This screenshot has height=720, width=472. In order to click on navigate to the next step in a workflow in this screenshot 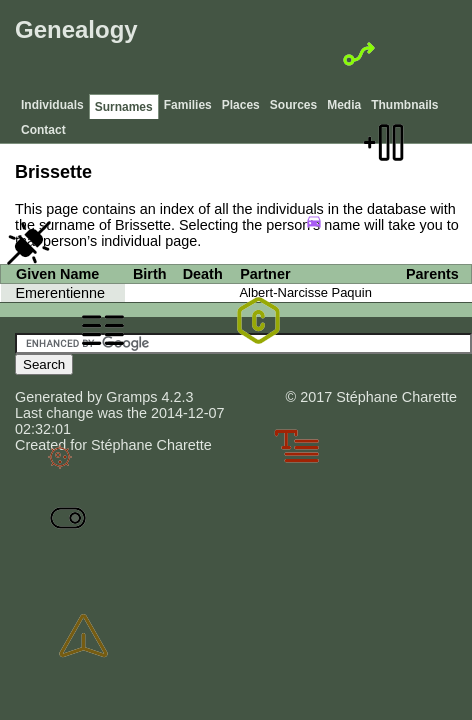, I will do `click(359, 54)`.